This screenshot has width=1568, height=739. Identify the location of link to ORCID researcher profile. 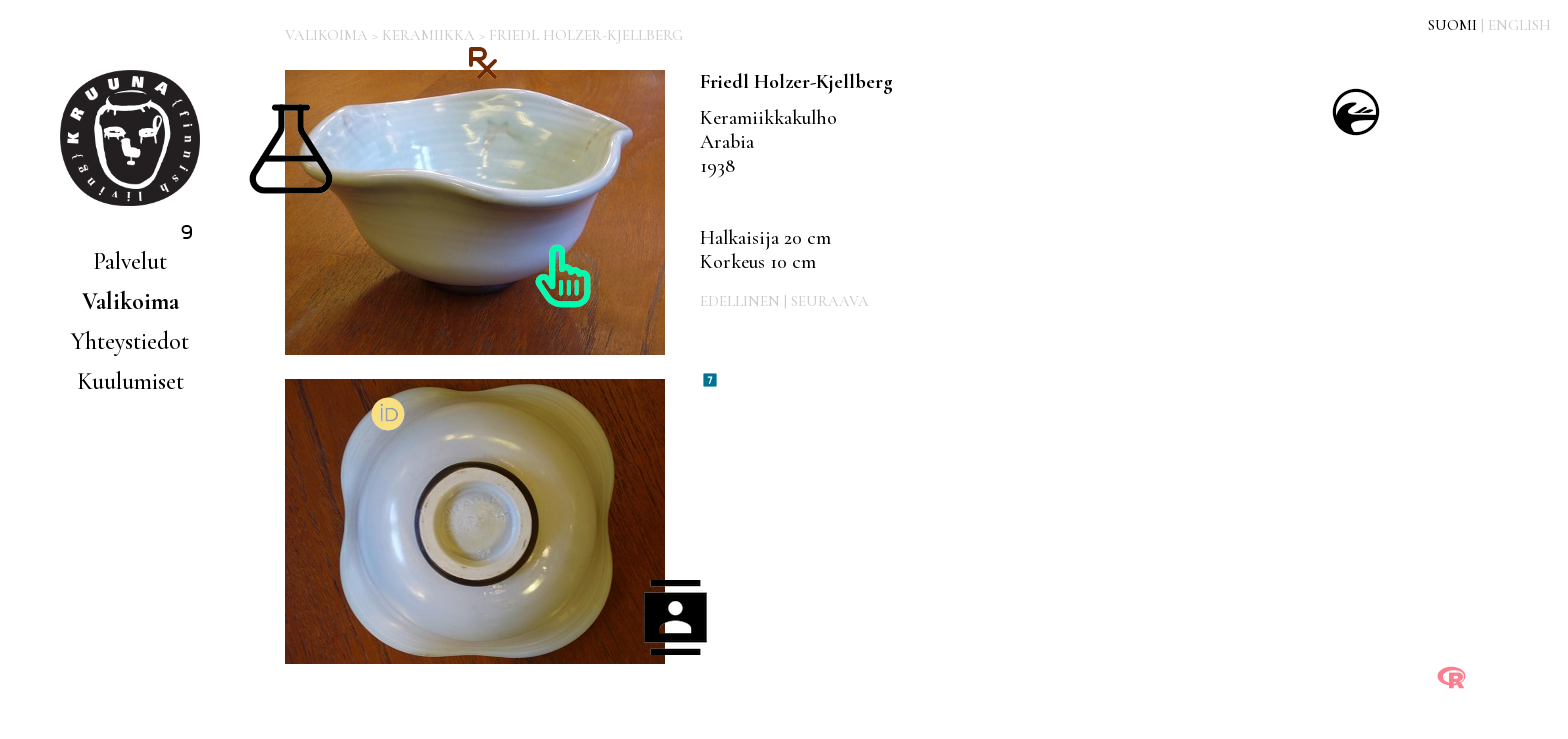
(388, 414).